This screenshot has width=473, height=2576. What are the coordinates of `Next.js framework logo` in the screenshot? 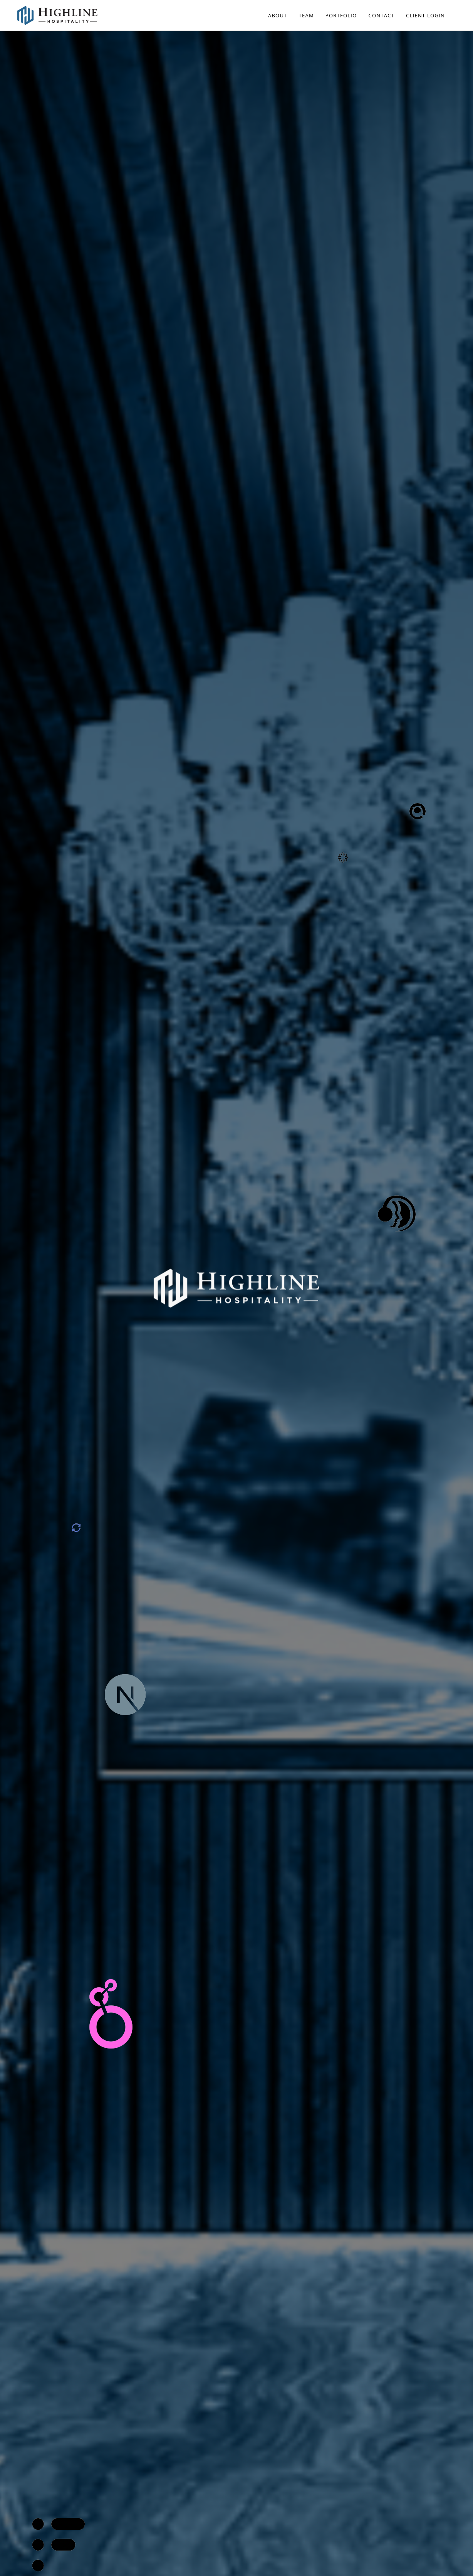 It's located at (125, 1695).